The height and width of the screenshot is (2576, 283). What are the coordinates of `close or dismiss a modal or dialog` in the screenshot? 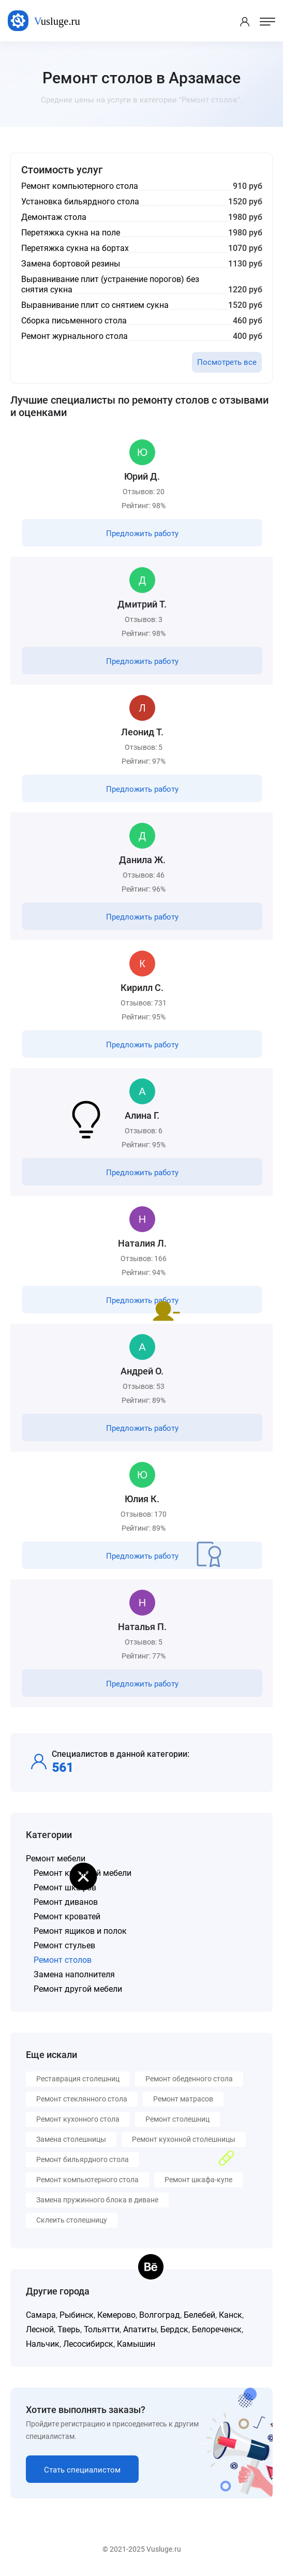 It's located at (83, 1876).